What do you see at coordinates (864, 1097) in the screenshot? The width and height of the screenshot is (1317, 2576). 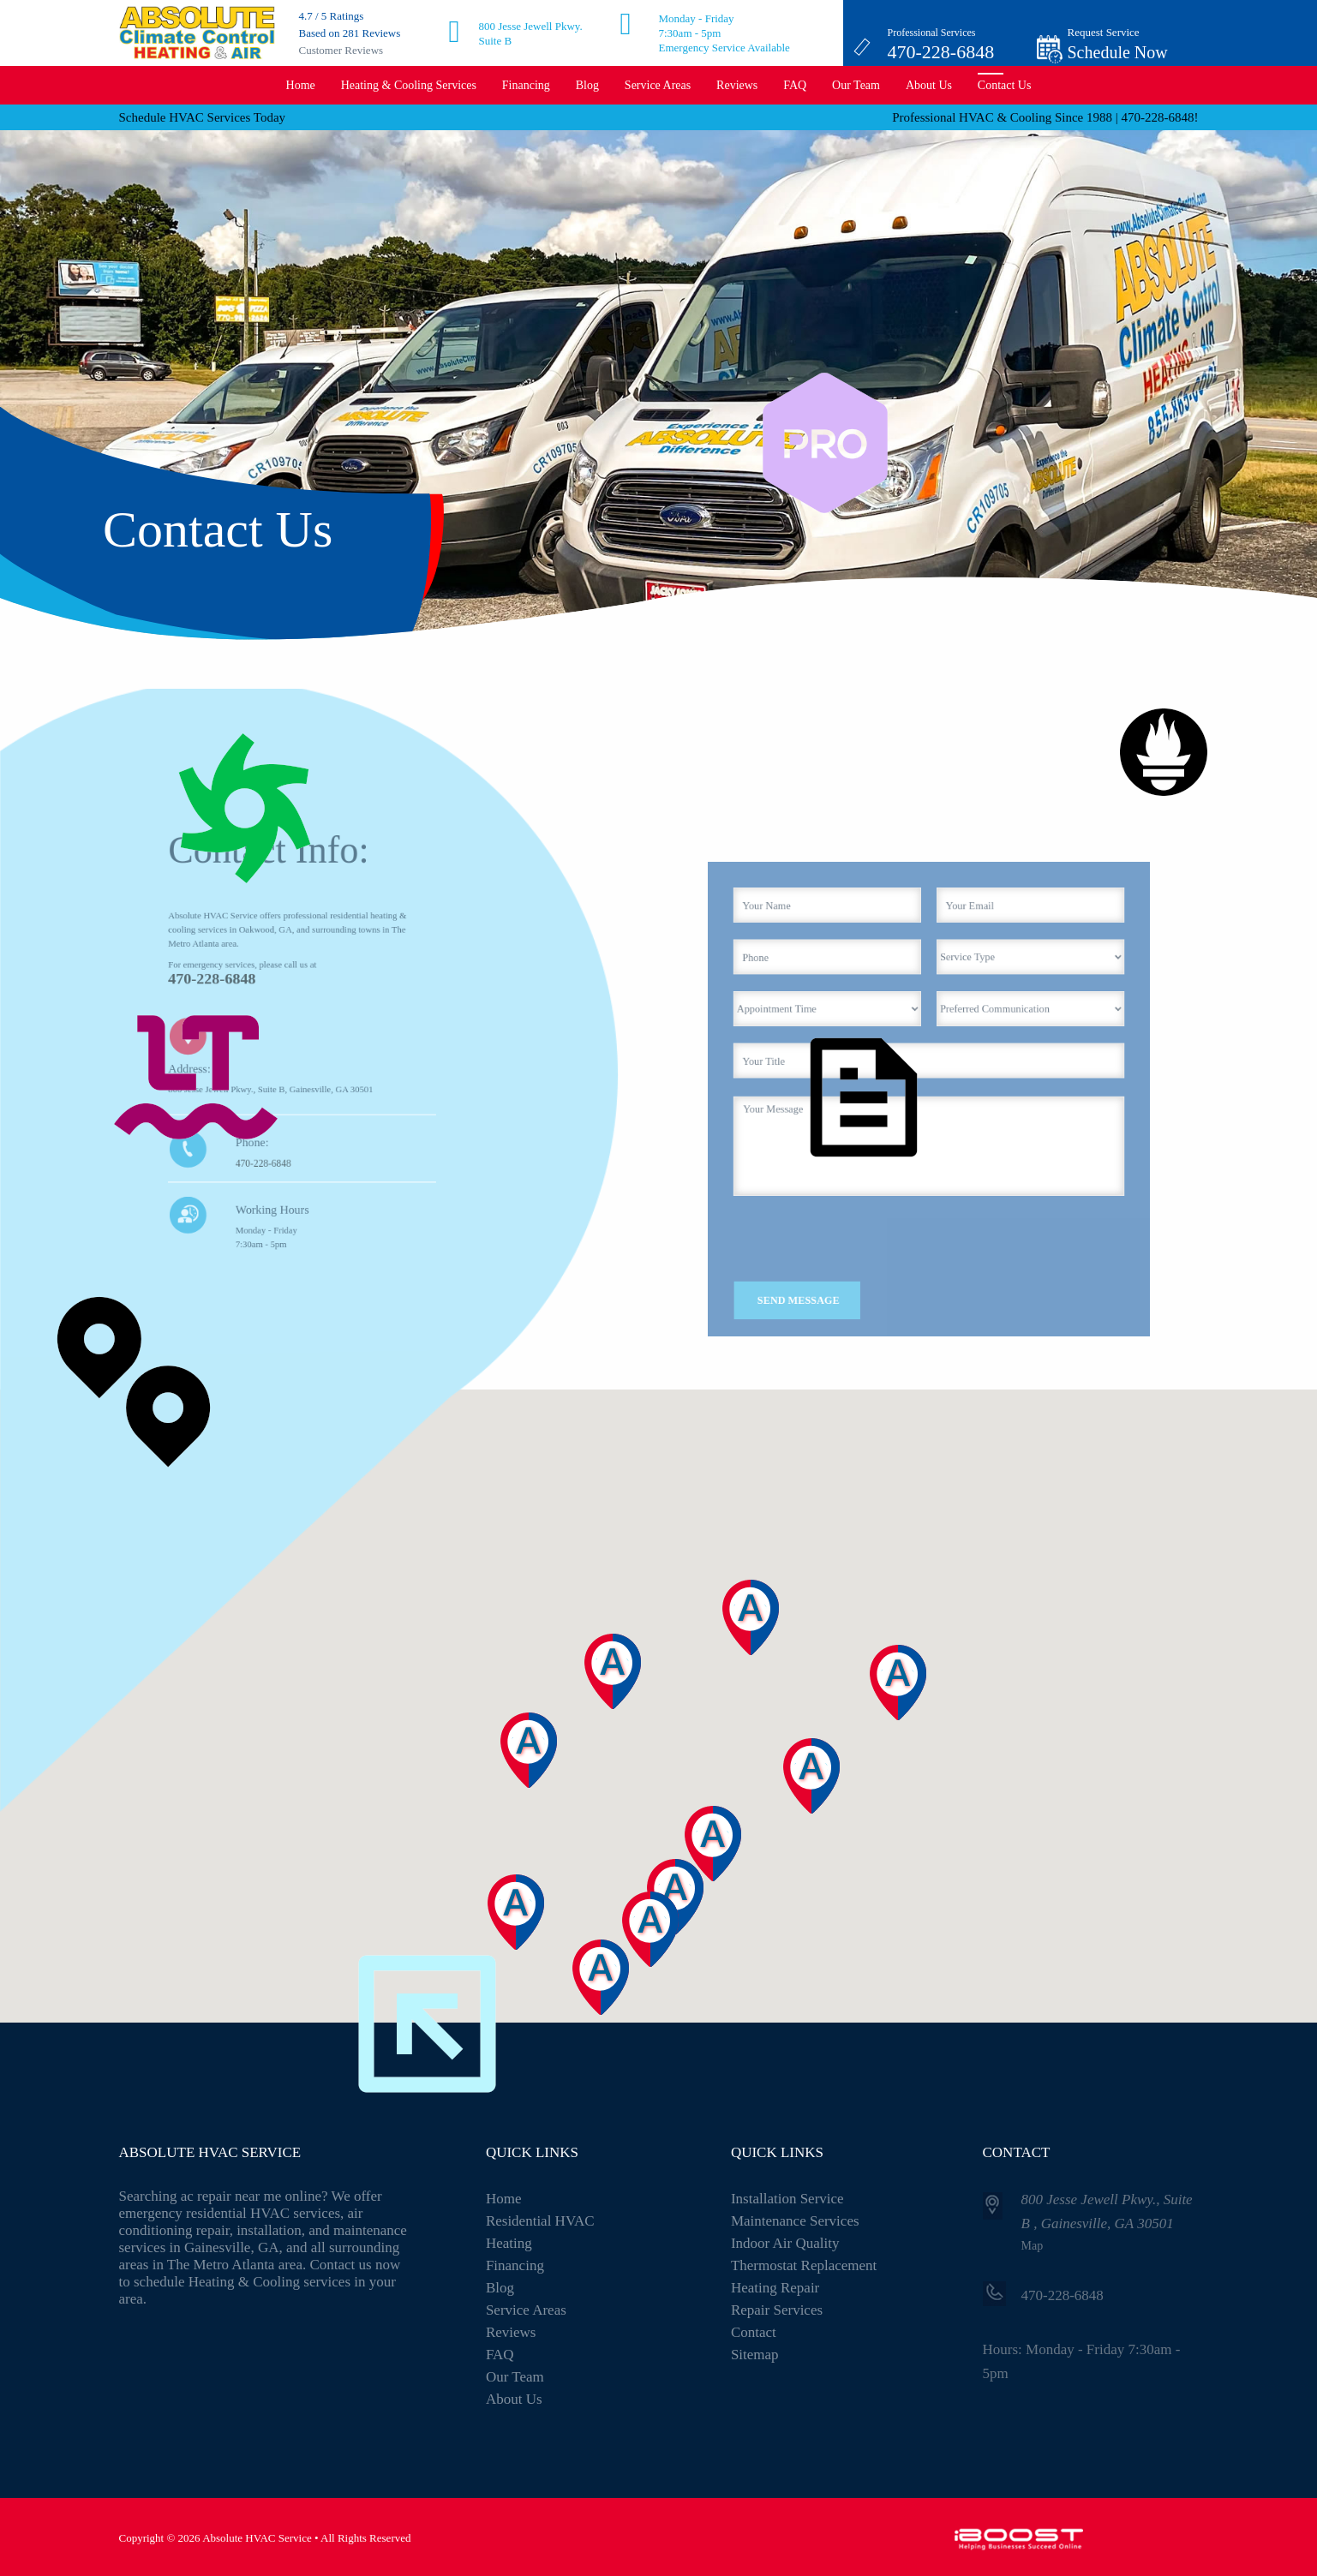 I see `view document contents` at bounding box center [864, 1097].